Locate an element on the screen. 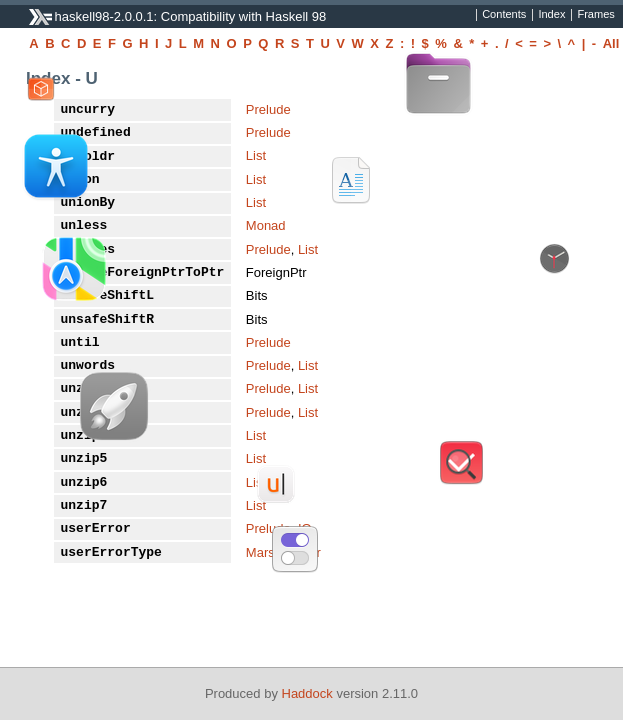 The width and height of the screenshot is (623, 720). open gnome tweaks settings is located at coordinates (295, 549).